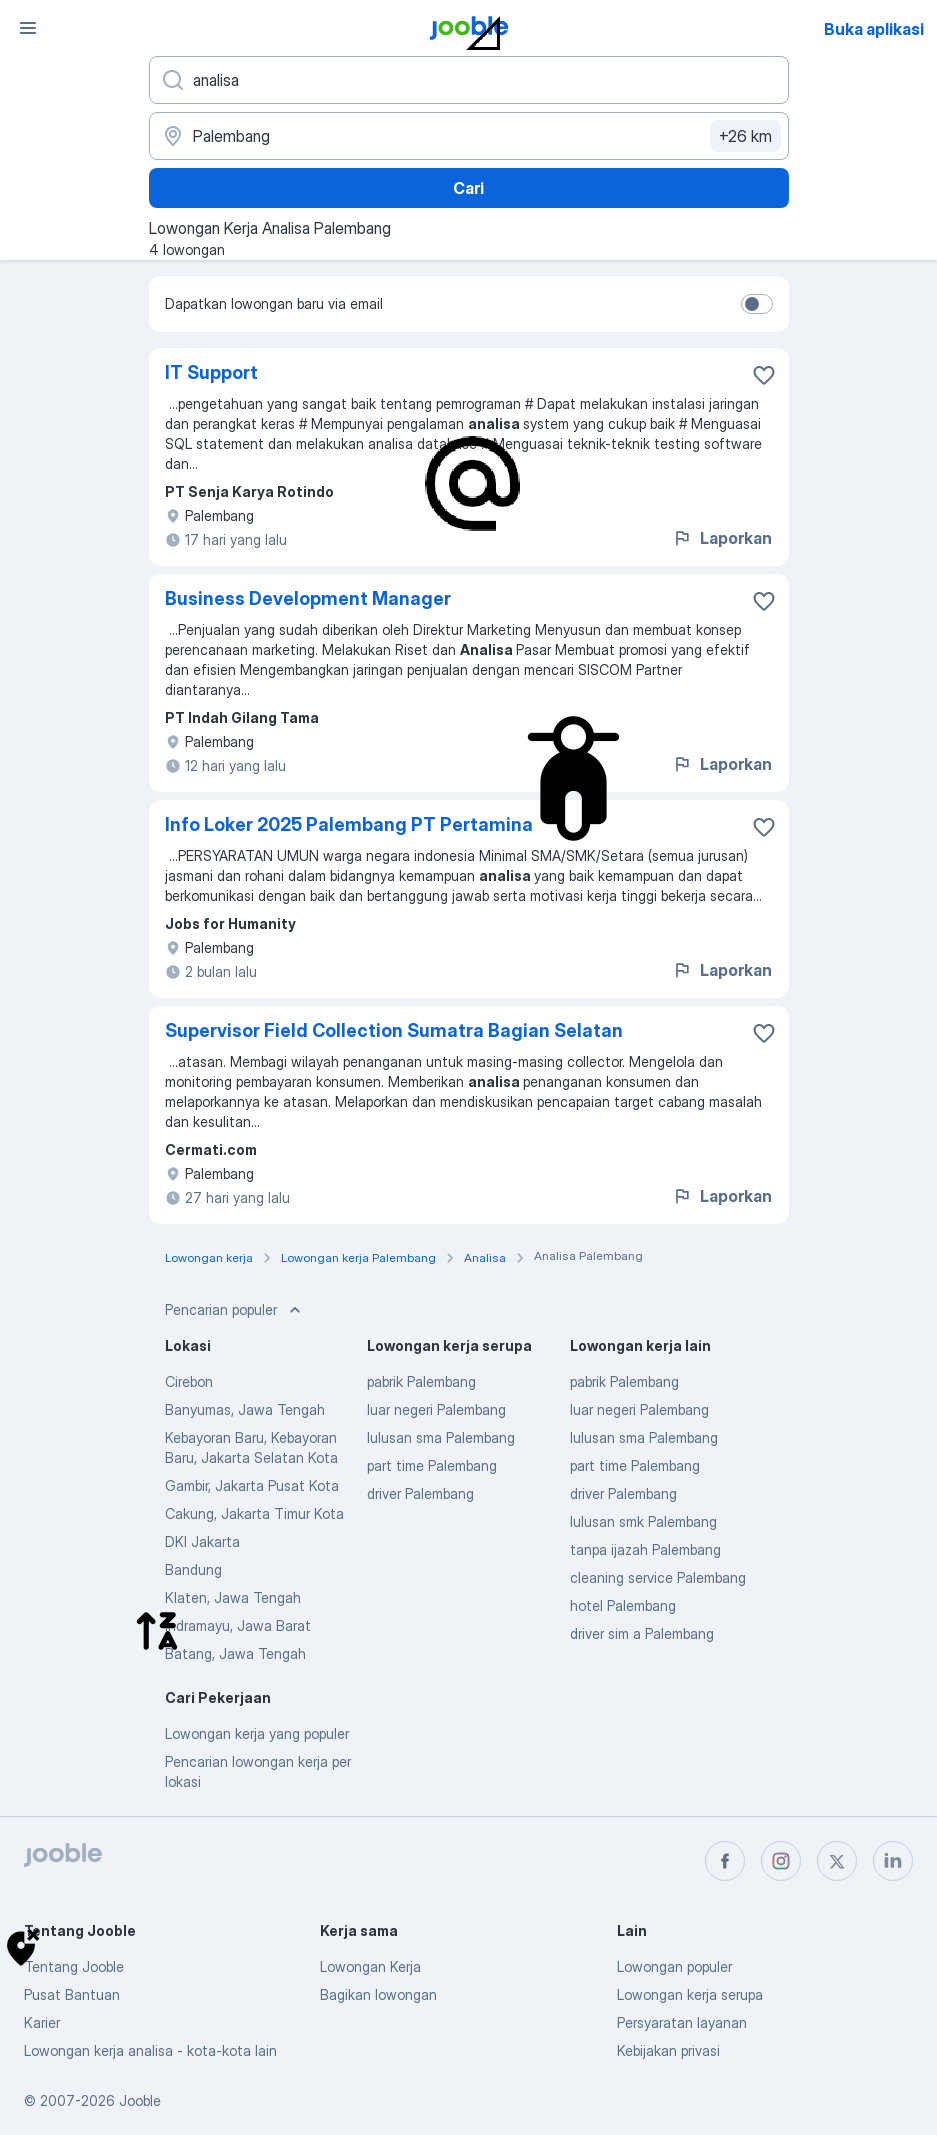 The image size is (937, 2135). What do you see at coordinates (483, 33) in the screenshot?
I see `indicates no cellular signal available` at bounding box center [483, 33].